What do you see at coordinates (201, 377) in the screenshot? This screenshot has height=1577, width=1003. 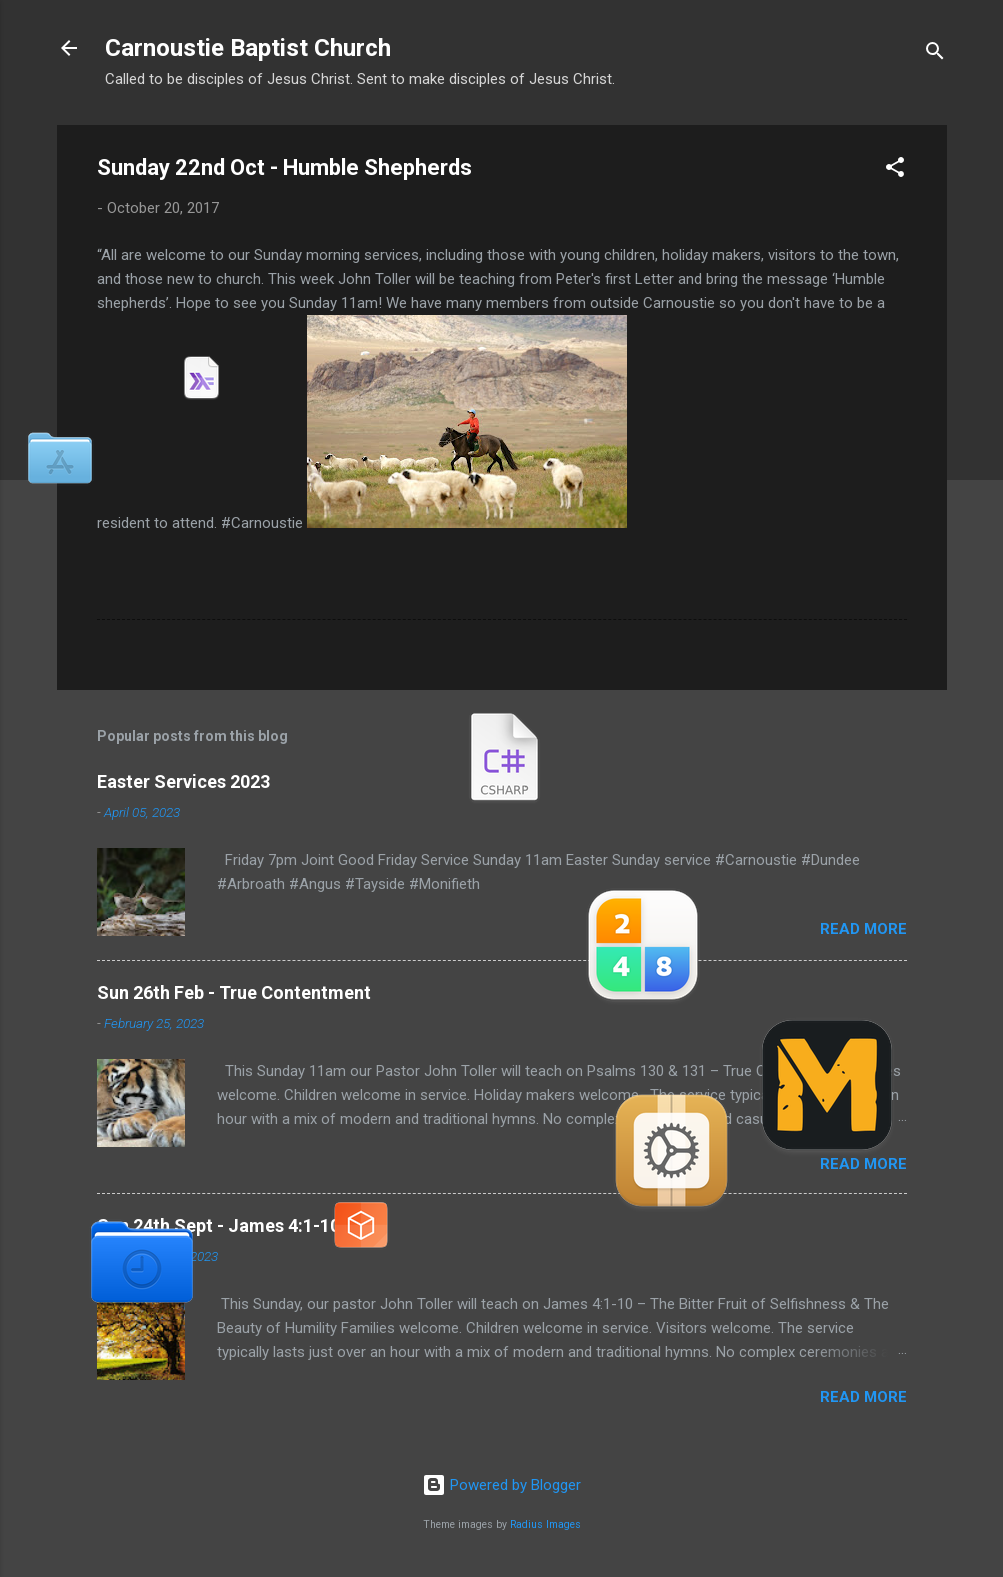 I see `a haskell source code file` at bounding box center [201, 377].